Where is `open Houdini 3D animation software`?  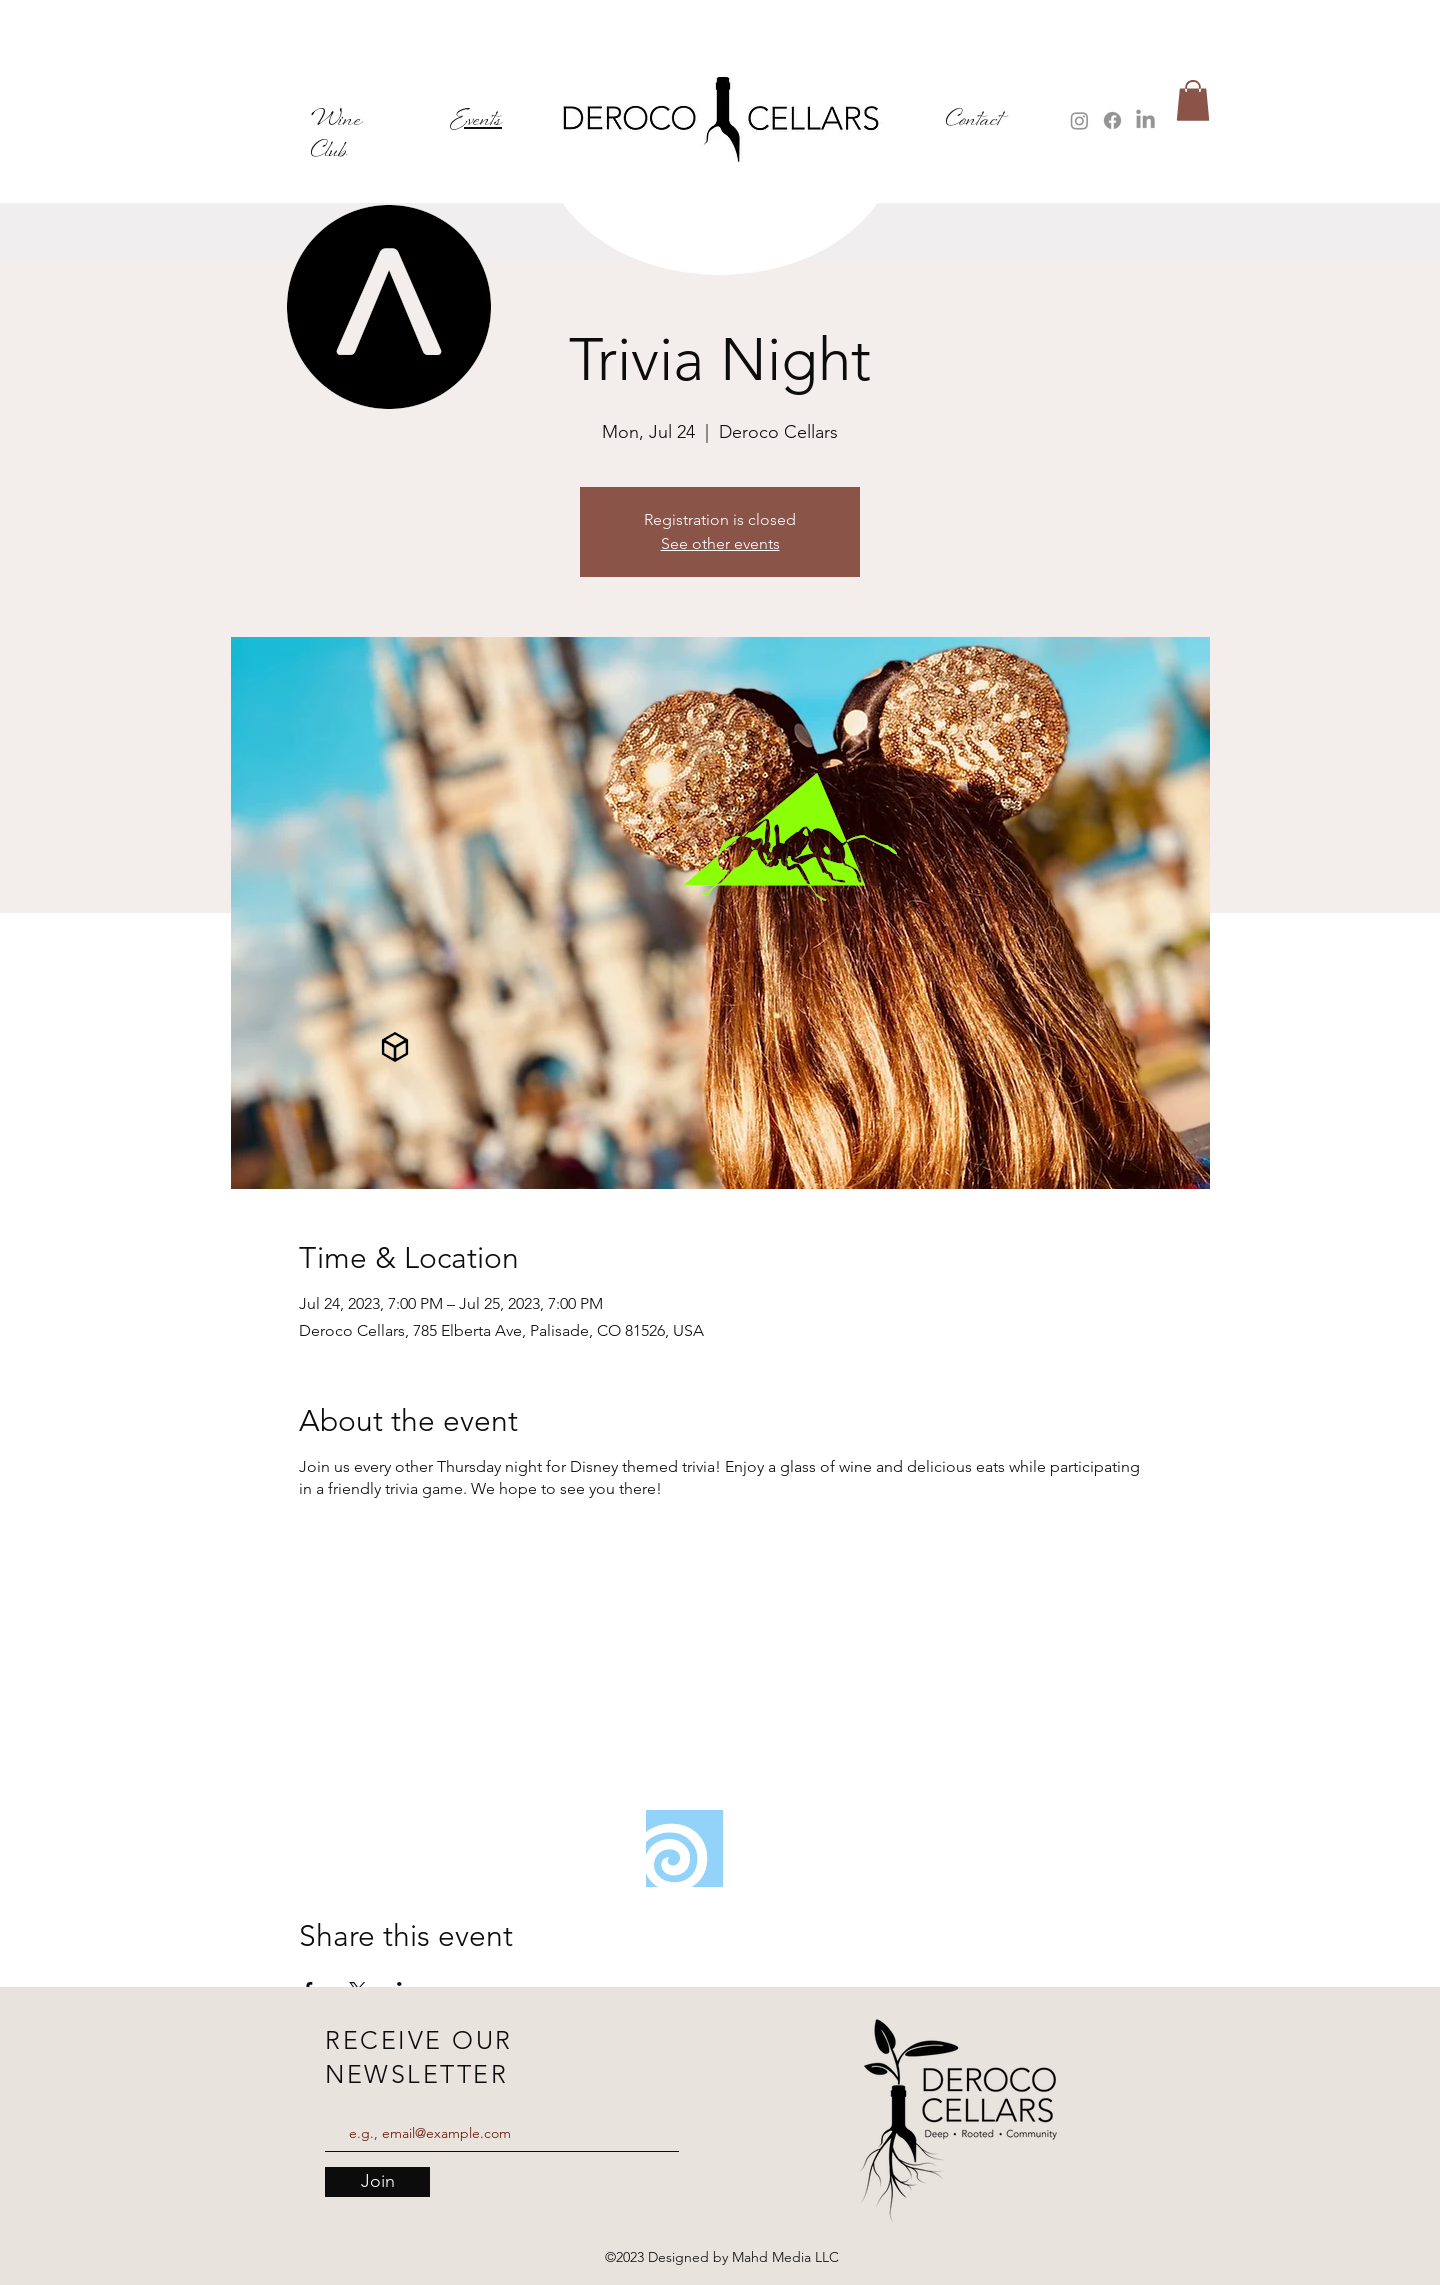
open Houdini 3D animation software is located at coordinates (684, 1848).